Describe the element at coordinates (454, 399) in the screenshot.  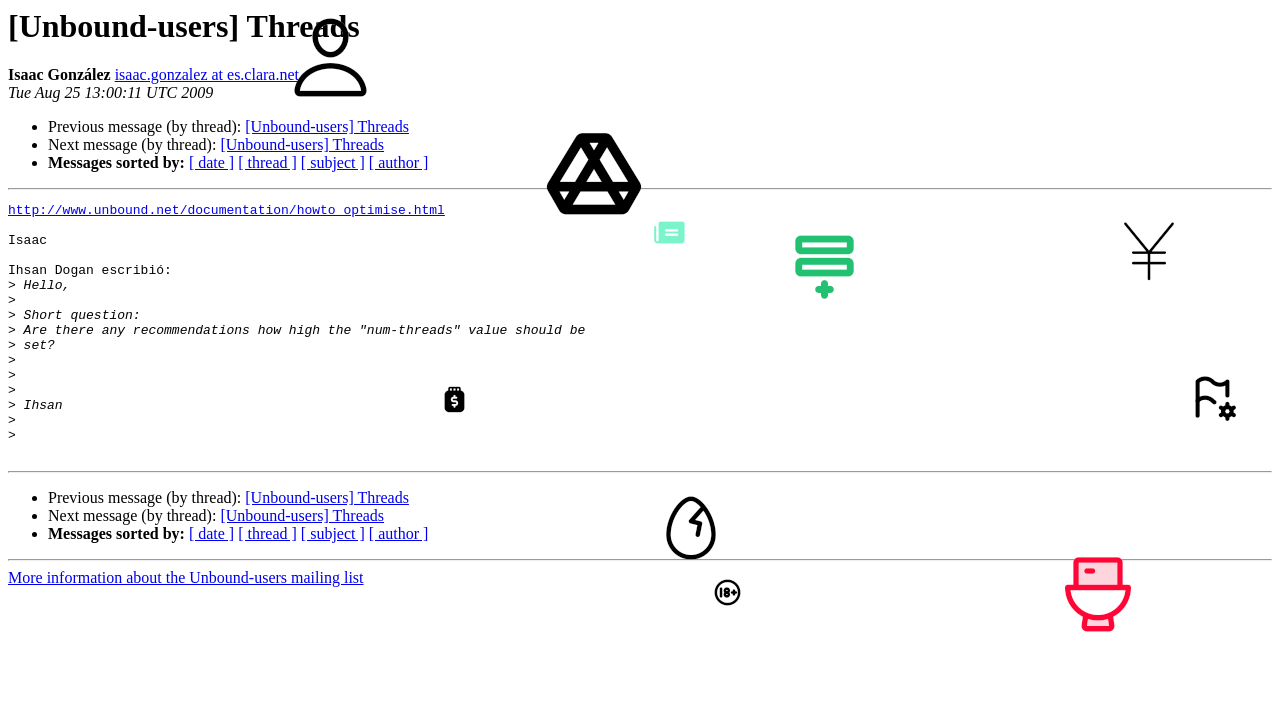
I see `leave a tip or donation` at that location.